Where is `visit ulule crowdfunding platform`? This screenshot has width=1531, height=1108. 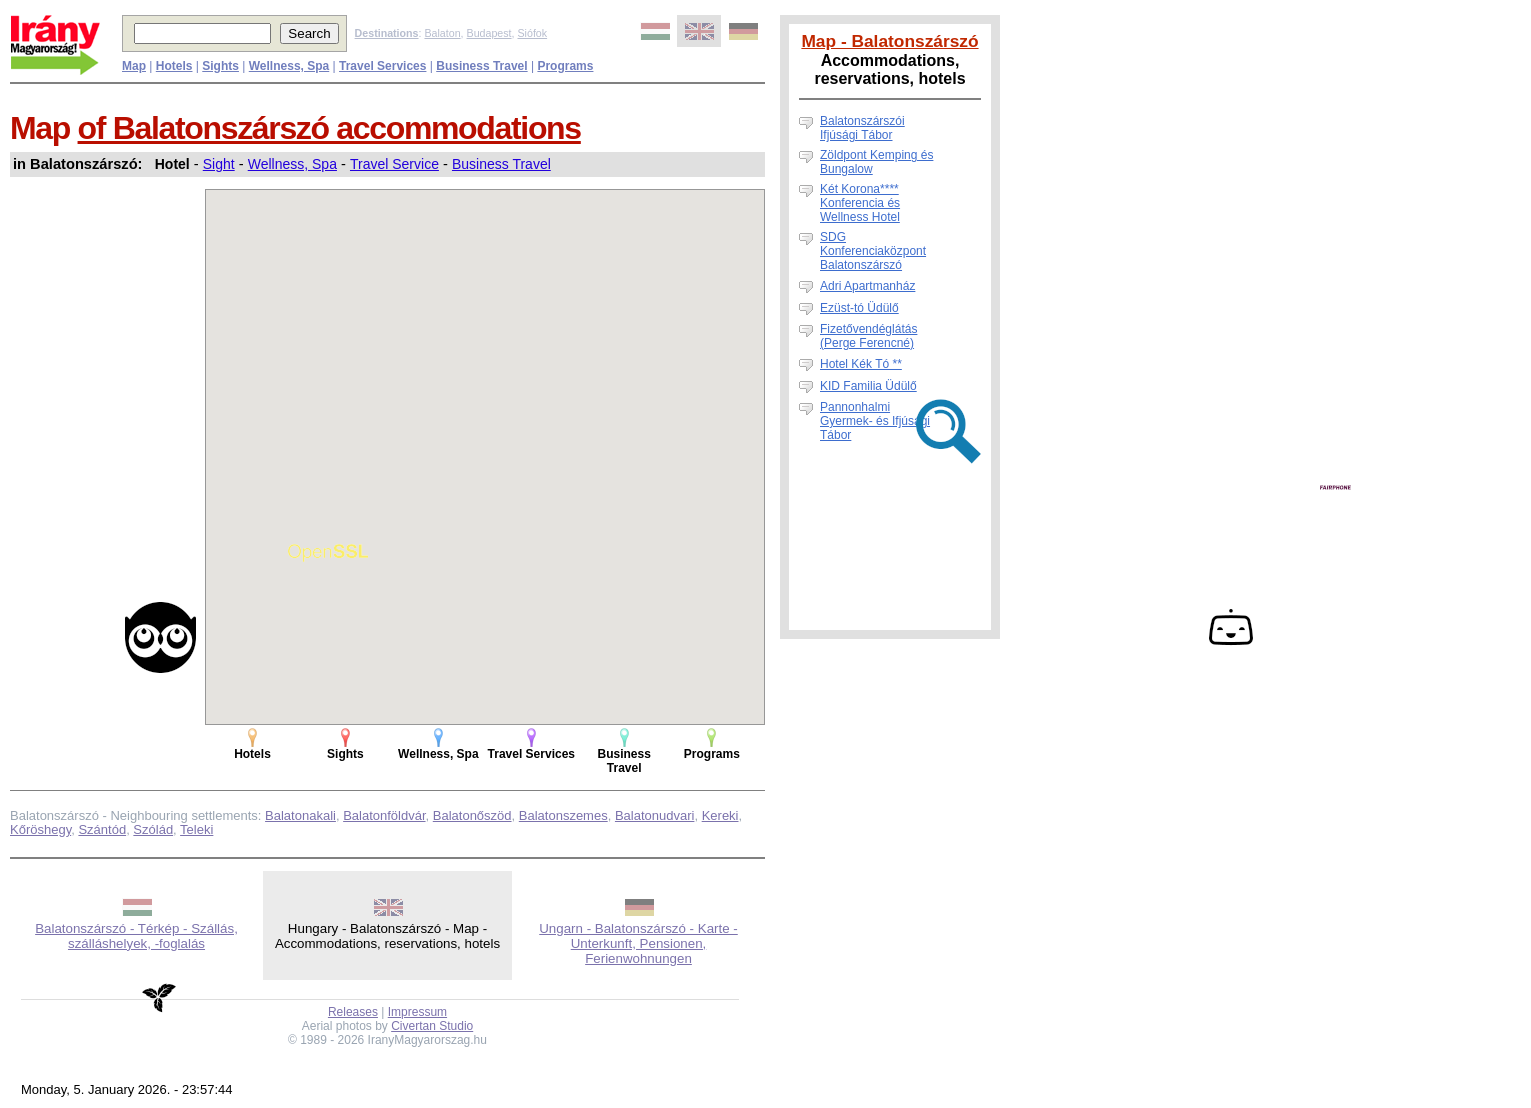
visit ulule crowdfunding platform is located at coordinates (160, 637).